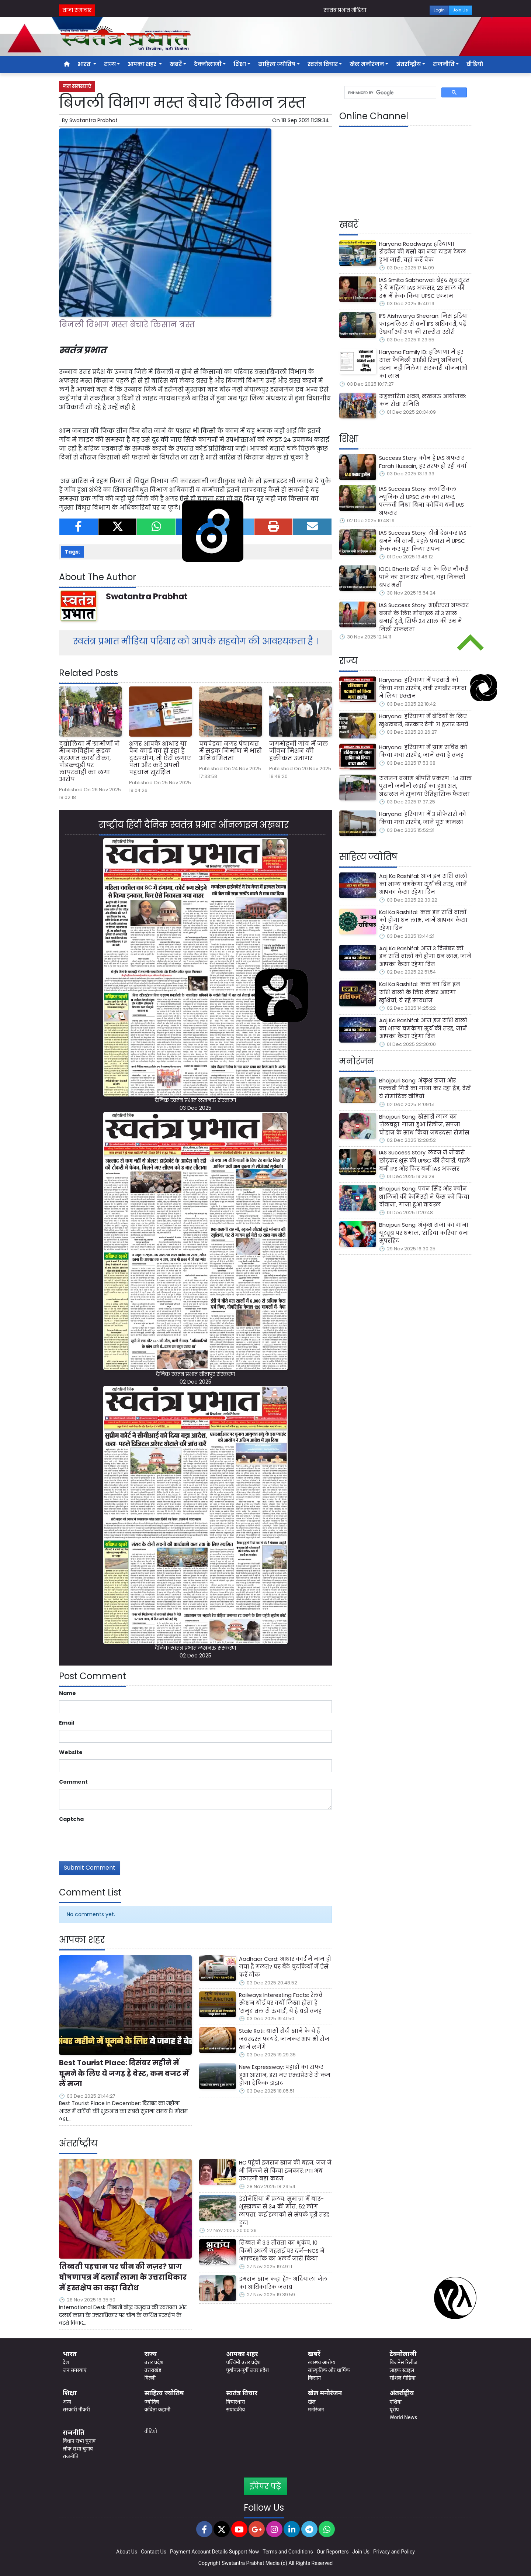 The image size is (531, 2576). Describe the element at coordinates (455, 2298) in the screenshot. I see `indicates a project built with common lisp` at that location.